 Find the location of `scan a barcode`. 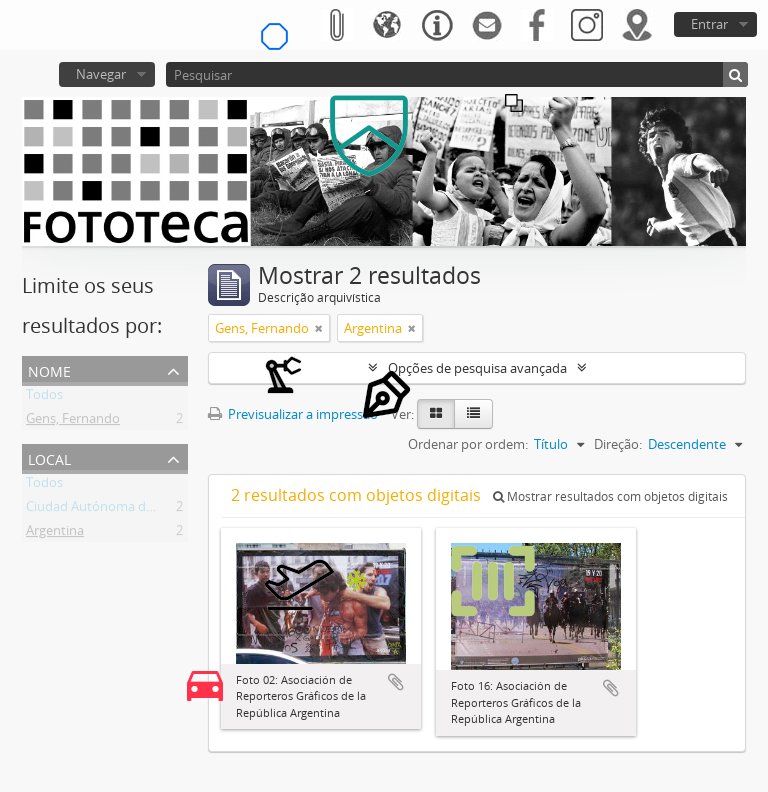

scan a barcode is located at coordinates (493, 581).